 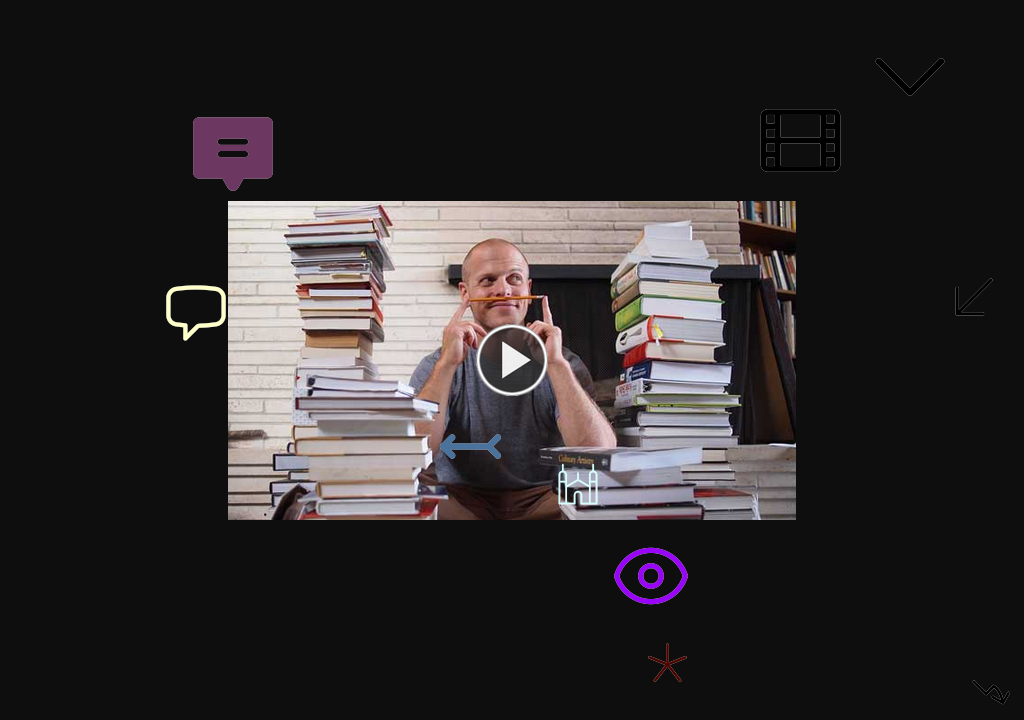 I want to click on go back to the previous screen, so click(x=470, y=446).